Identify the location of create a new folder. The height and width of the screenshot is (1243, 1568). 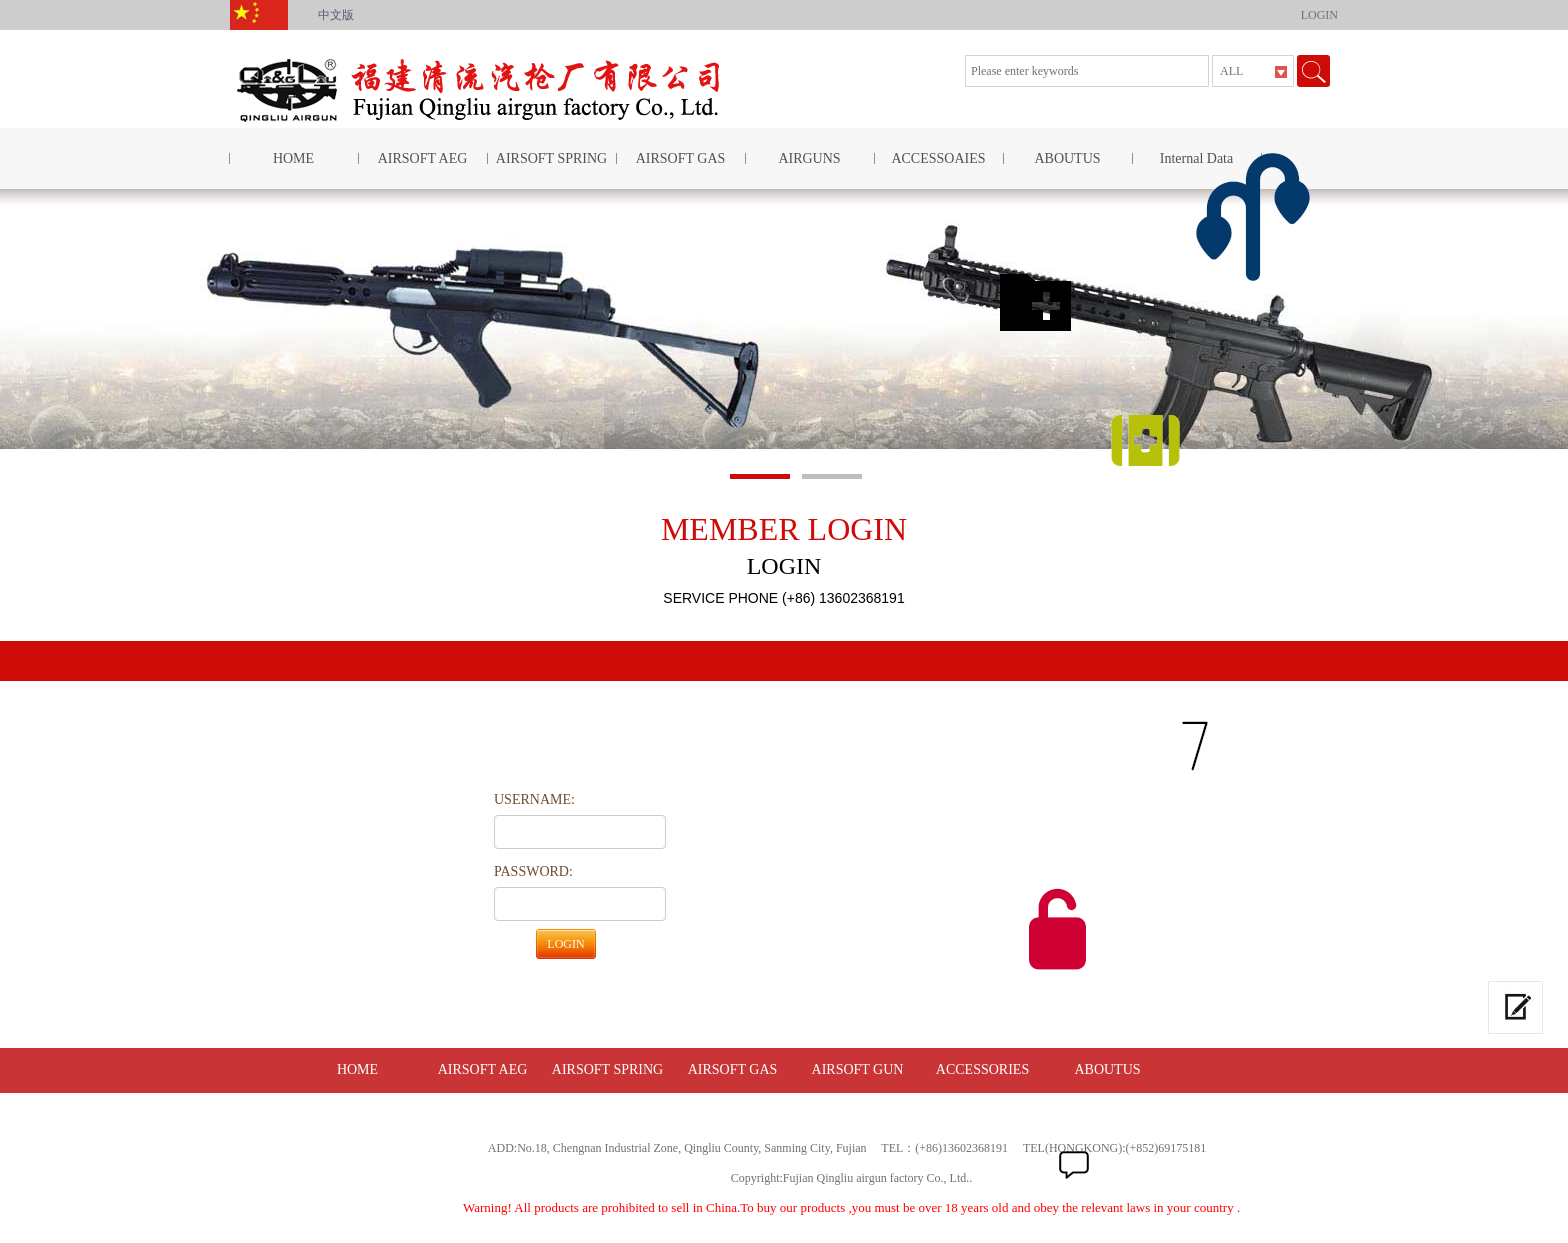
(1035, 302).